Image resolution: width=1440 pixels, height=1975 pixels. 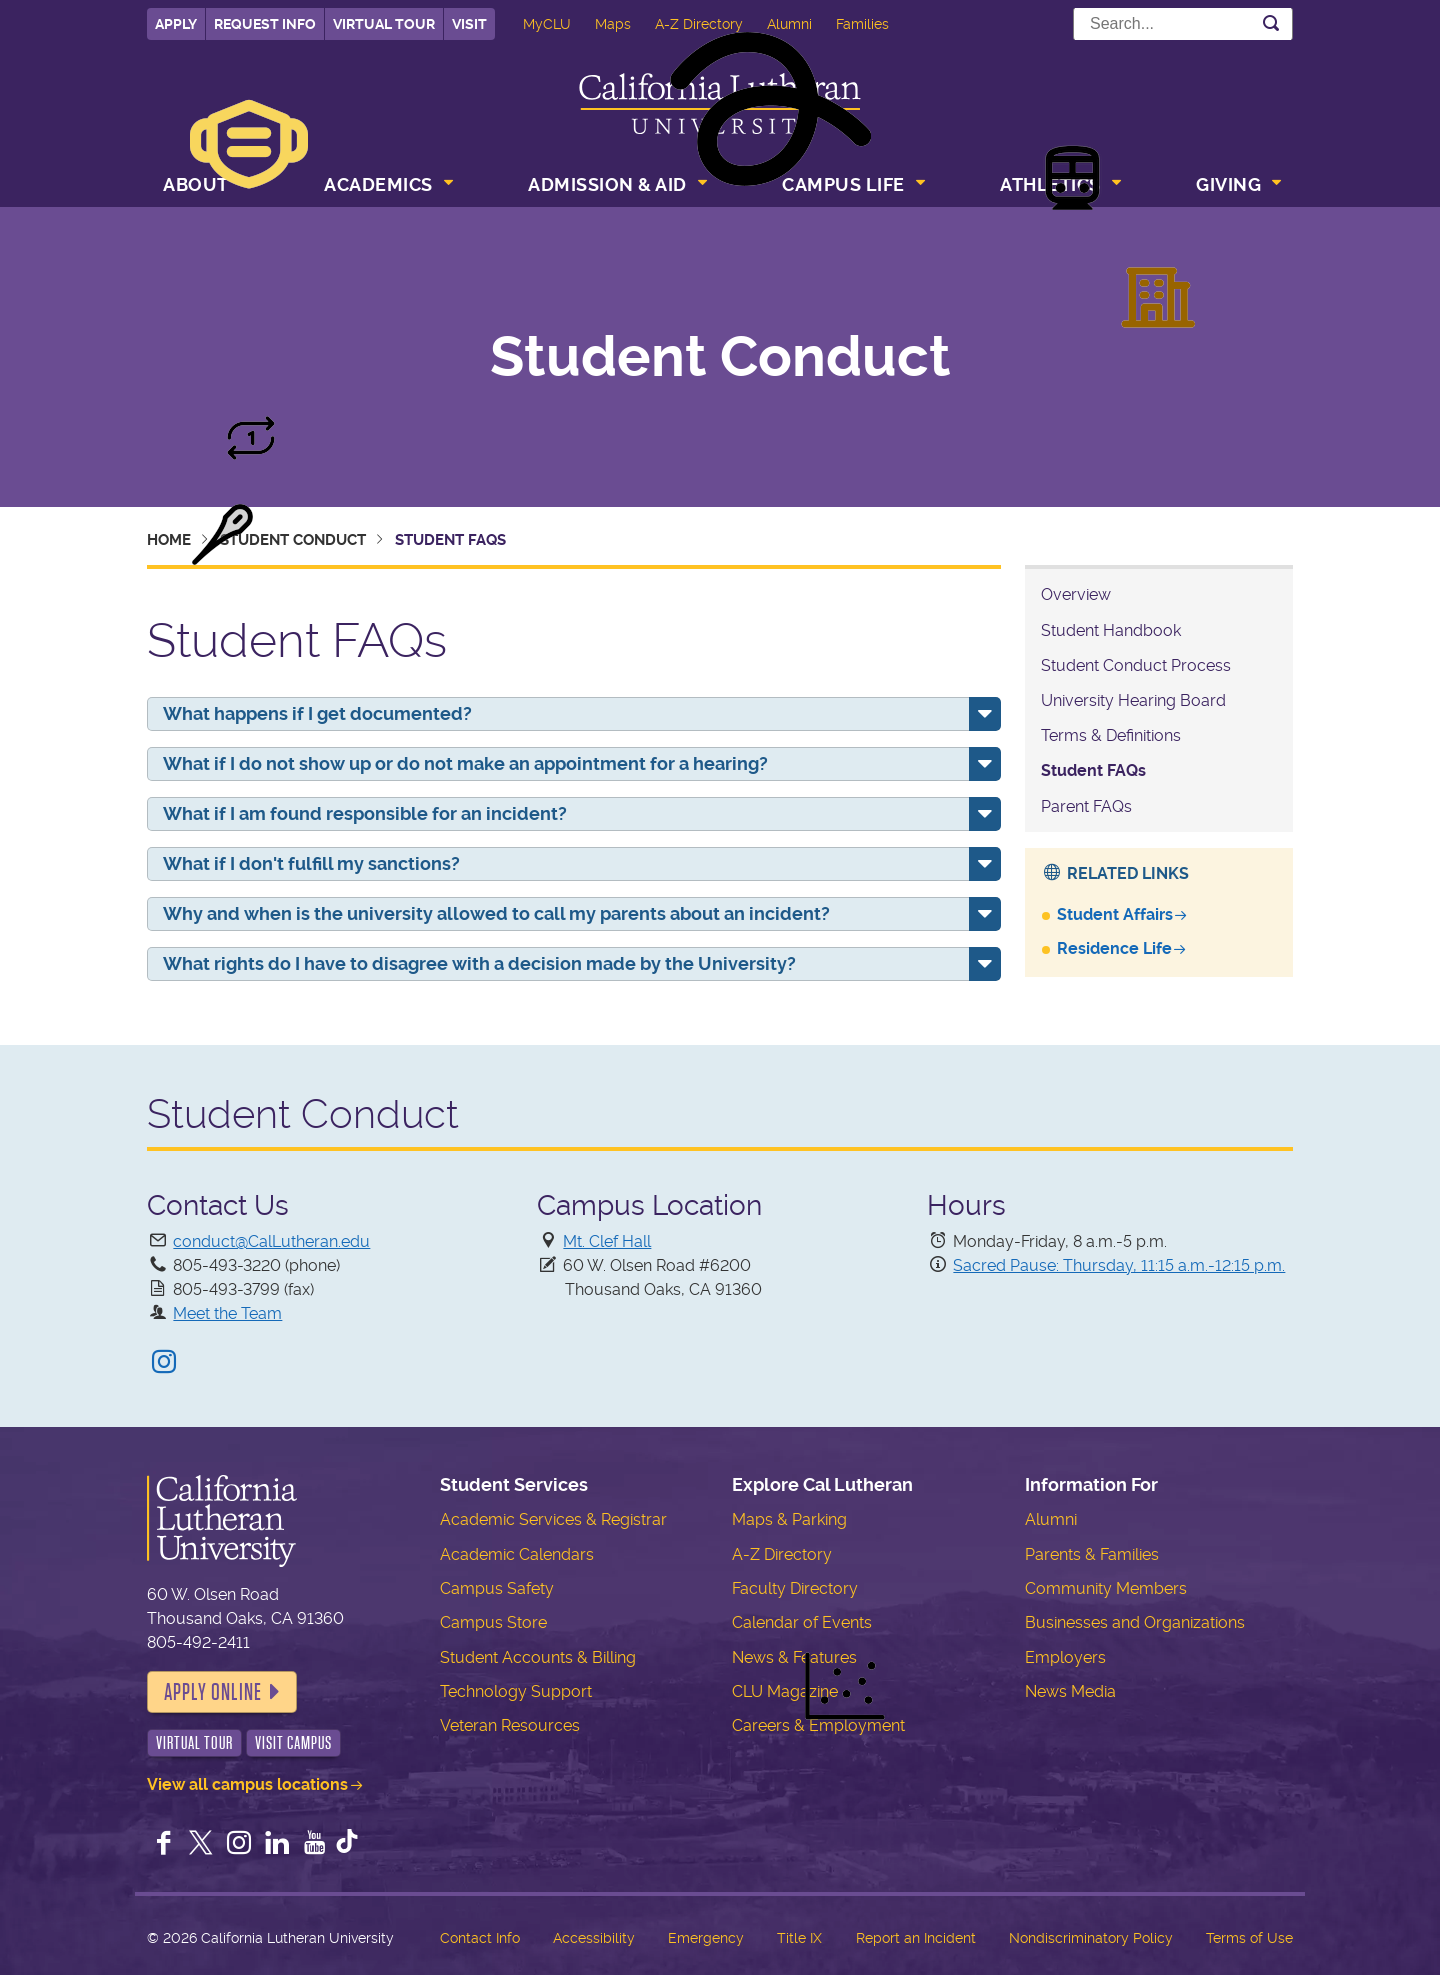 What do you see at coordinates (1072, 179) in the screenshot?
I see `get public transit directions` at bounding box center [1072, 179].